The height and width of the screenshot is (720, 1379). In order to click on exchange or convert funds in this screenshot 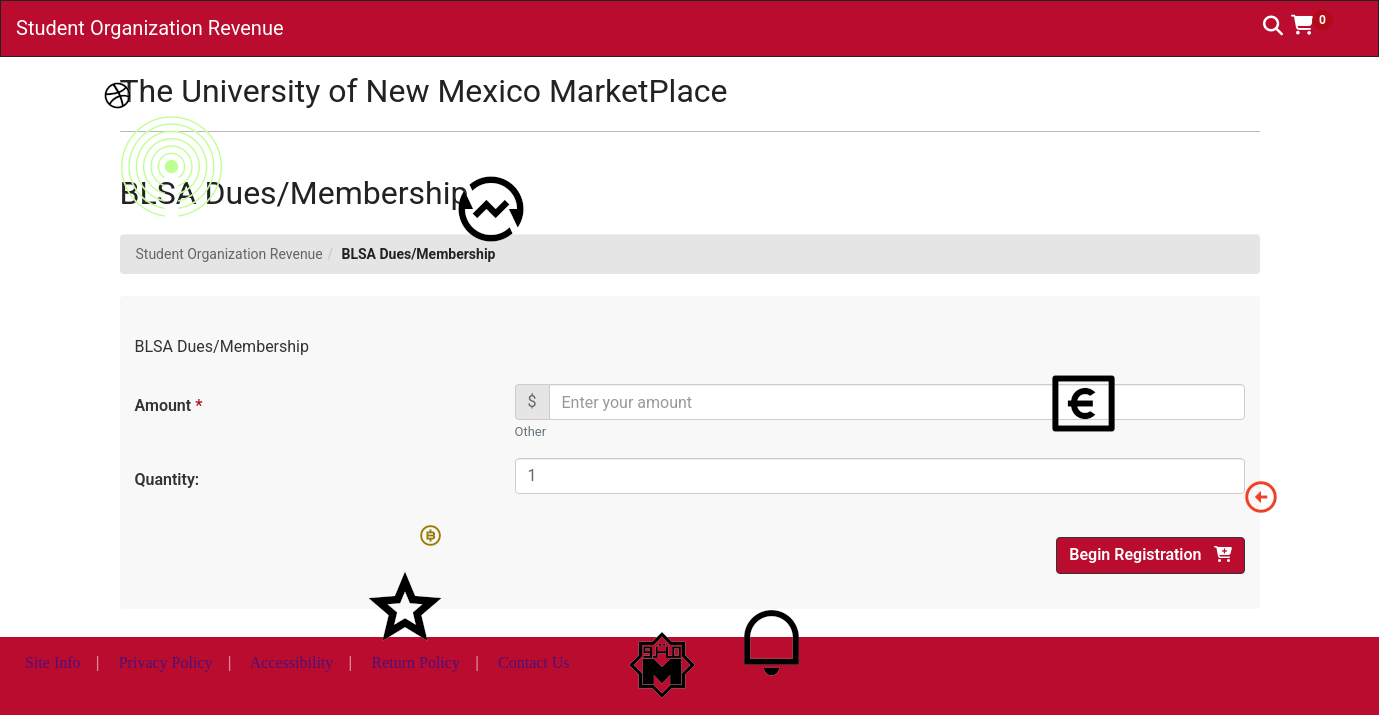, I will do `click(491, 209)`.